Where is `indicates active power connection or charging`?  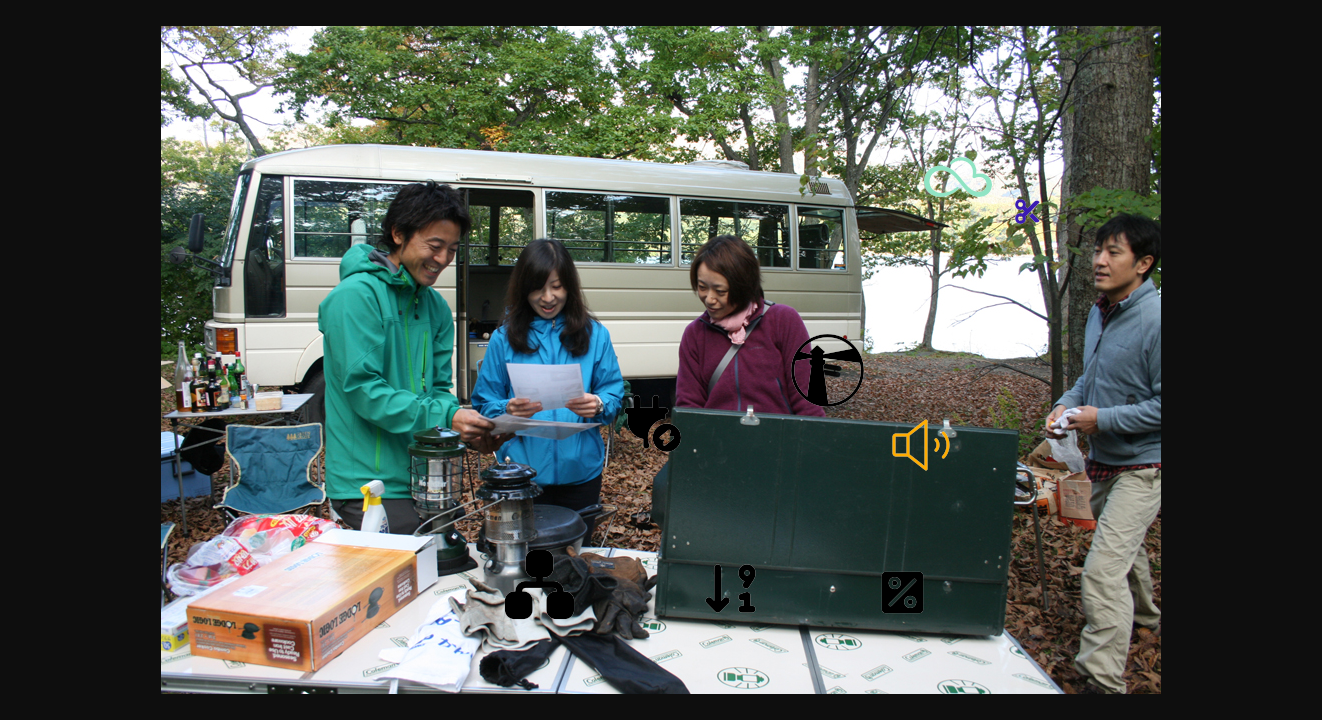 indicates active power connection or charging is located at coordinates (649, 423).